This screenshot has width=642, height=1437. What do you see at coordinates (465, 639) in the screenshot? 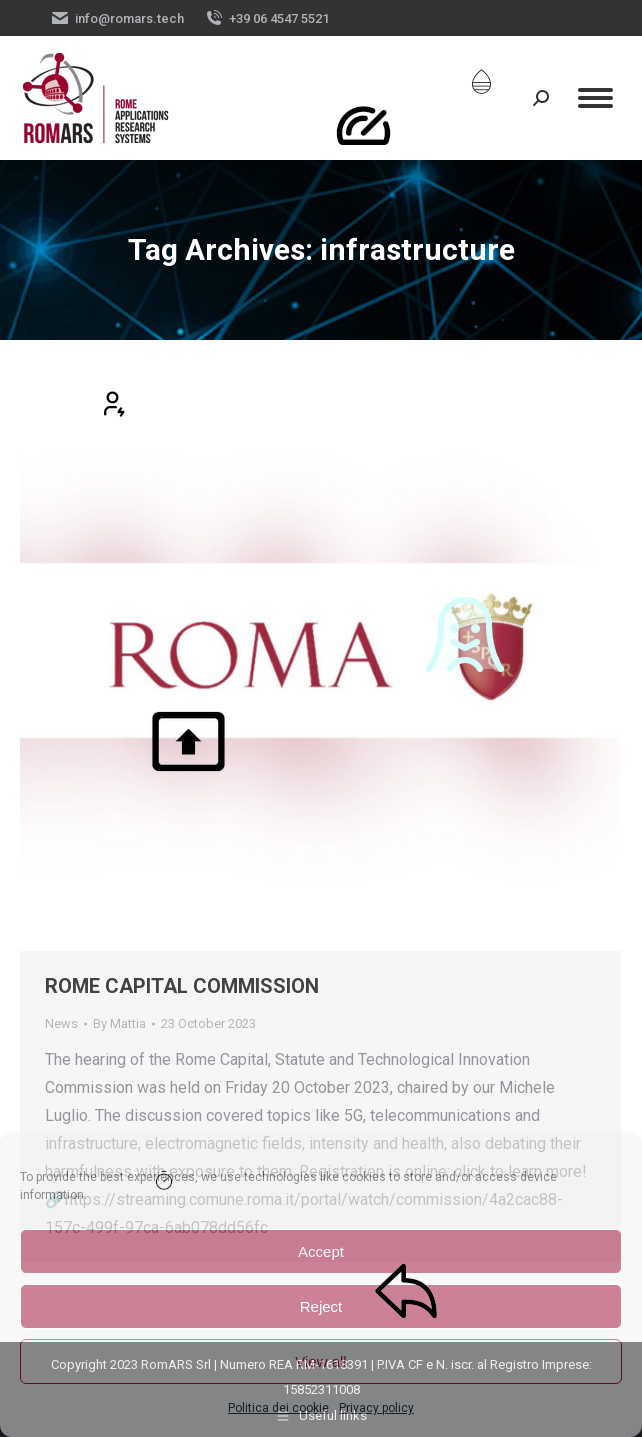
I see `linux operating system logo` at bounding box center [465, 639].